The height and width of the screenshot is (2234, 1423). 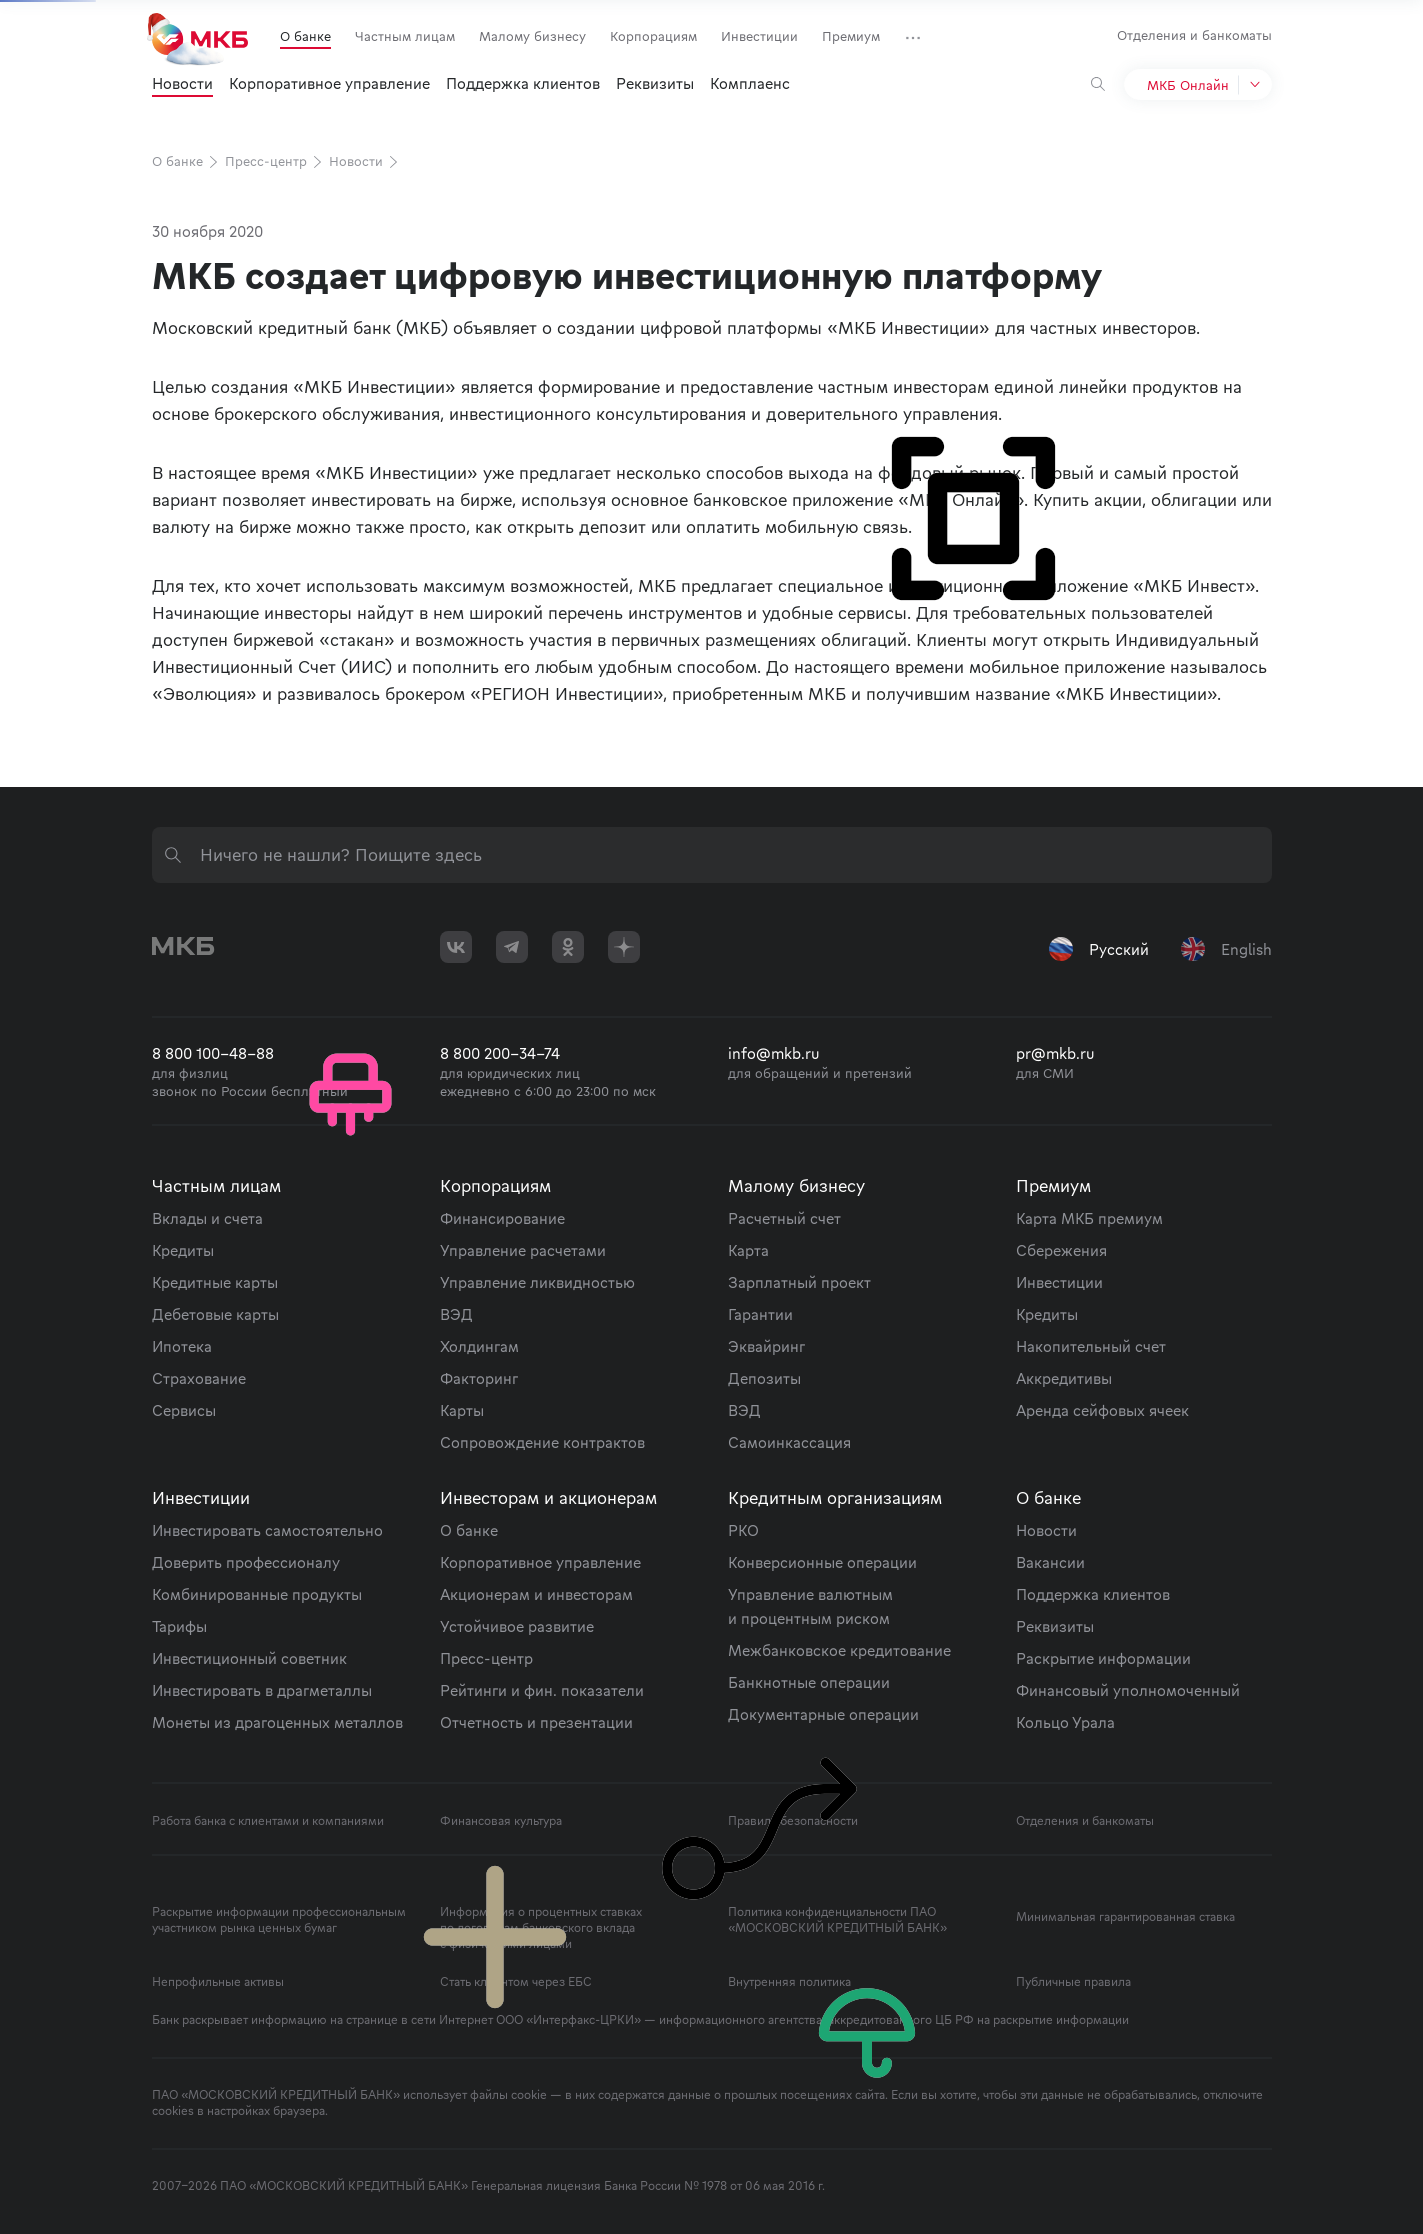 What do you see at coordinates (495, 1937) in the screenshot?
I see `add a new item` at bounding box center [495, 1937].